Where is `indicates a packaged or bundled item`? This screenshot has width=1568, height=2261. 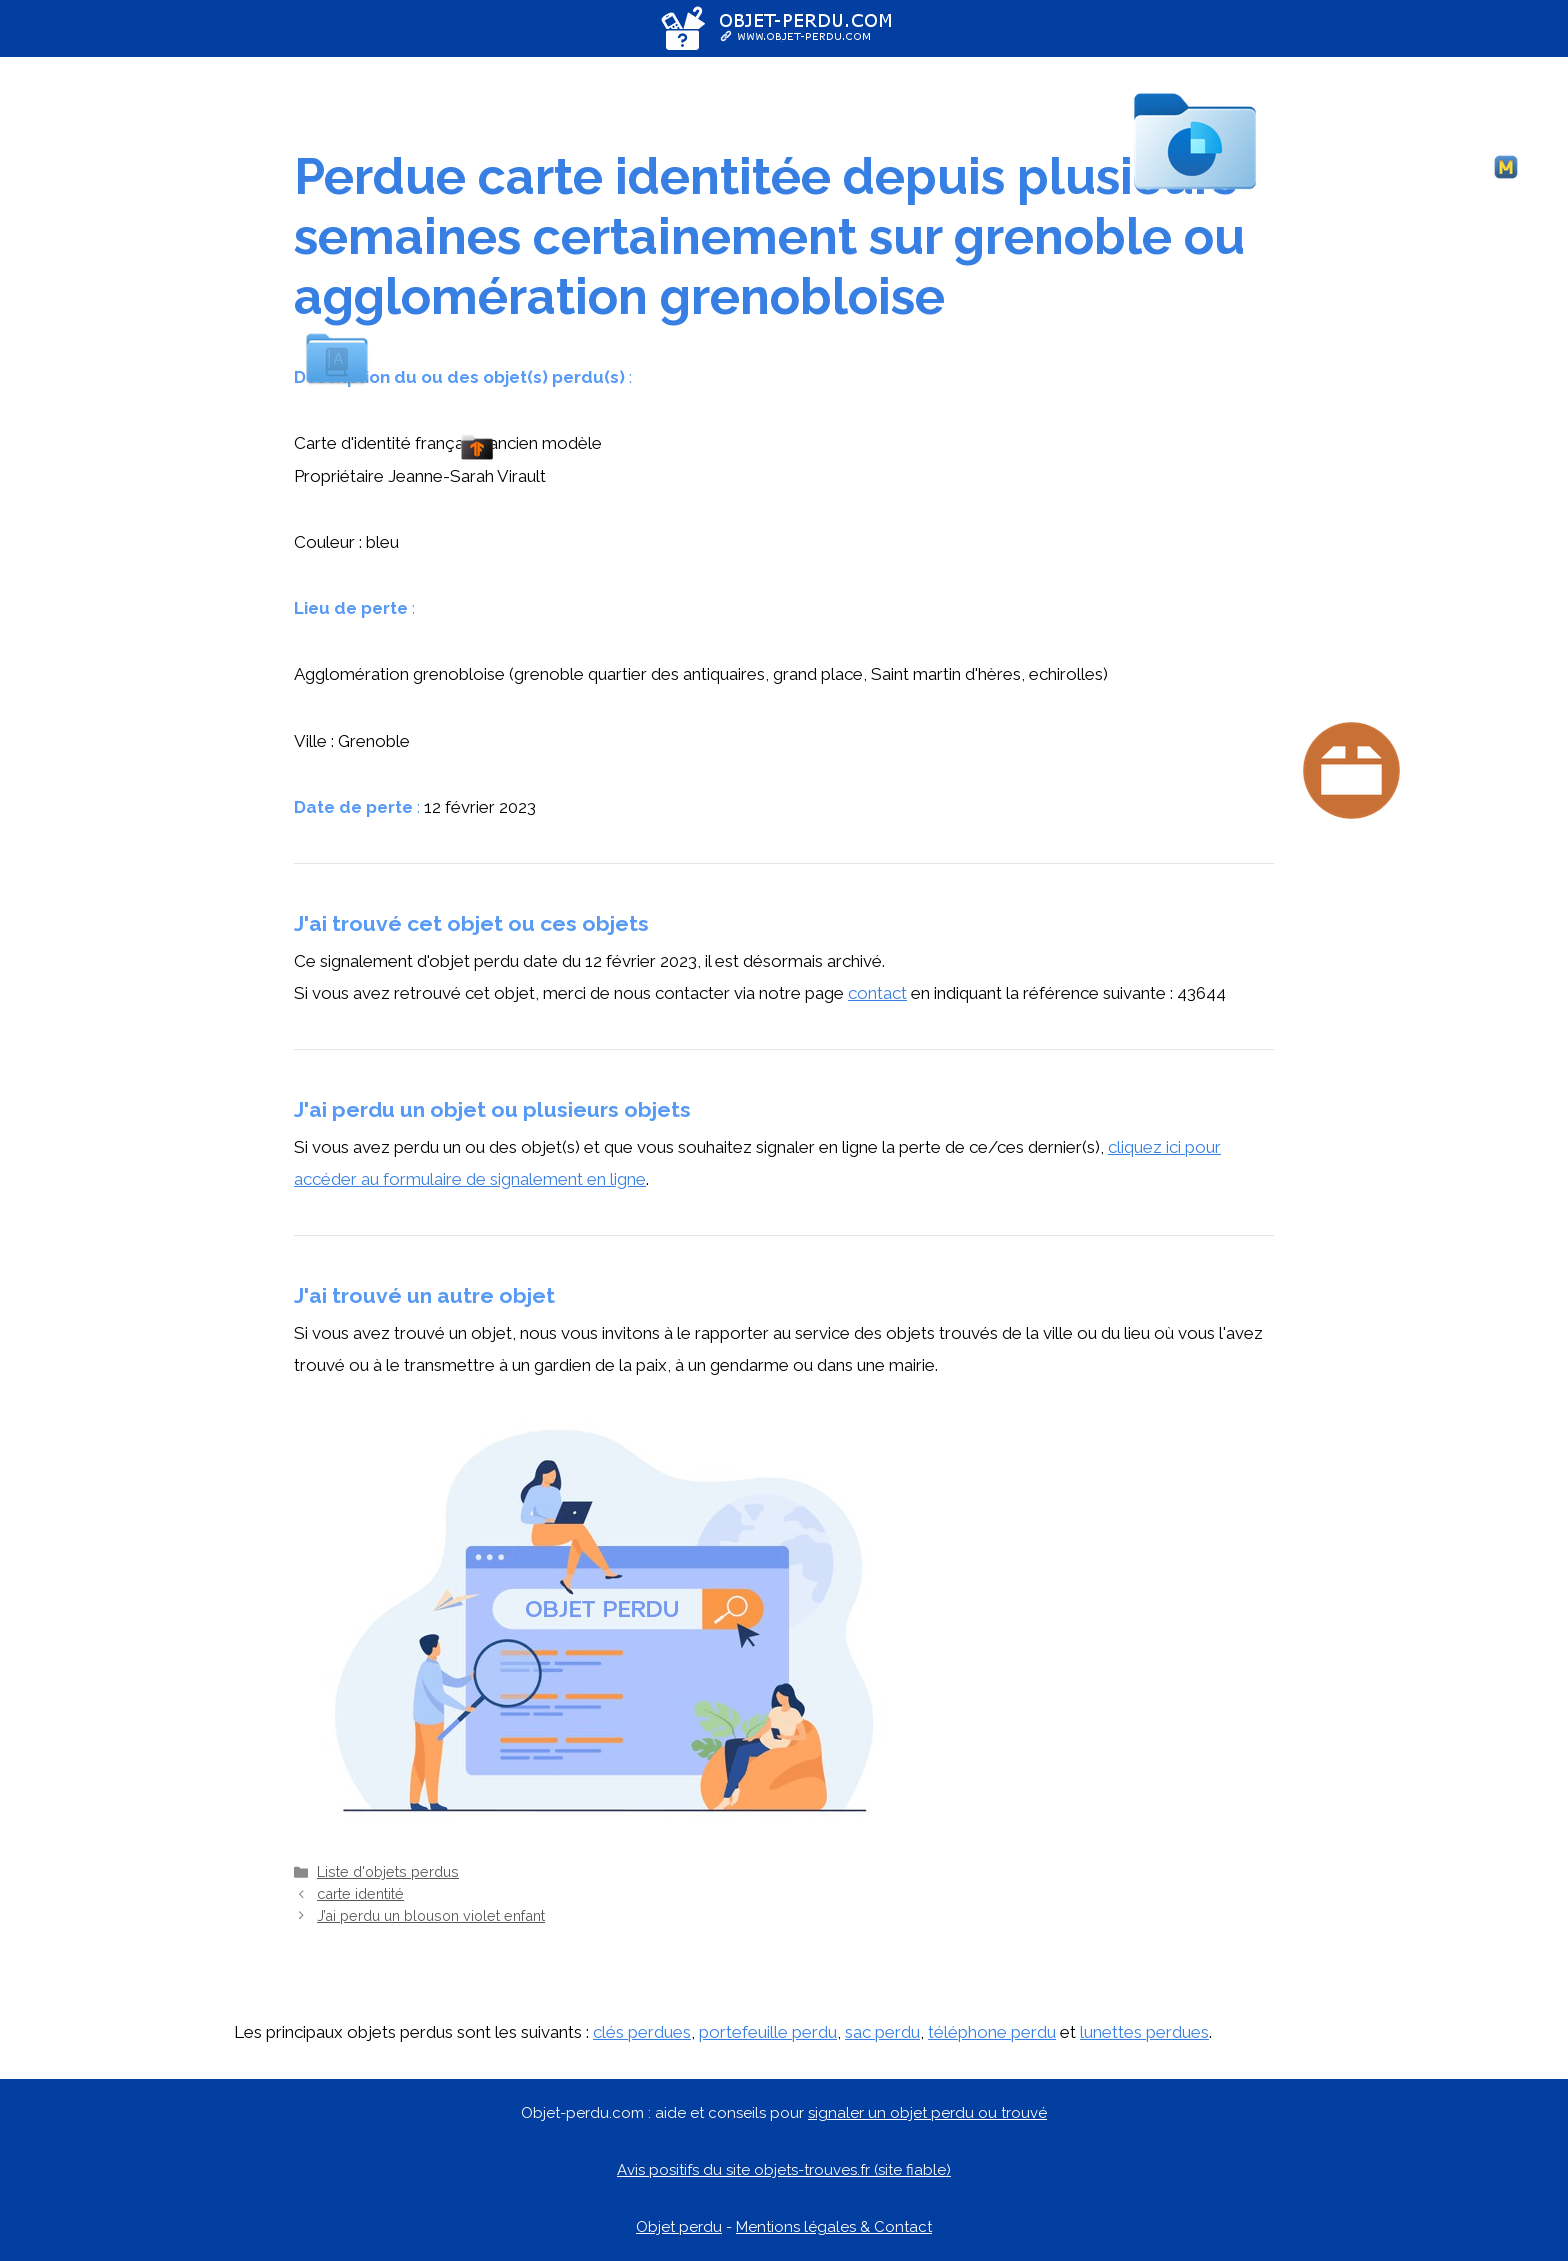
indicates a packaged or bundled item is located at coordinates (1351, 770).